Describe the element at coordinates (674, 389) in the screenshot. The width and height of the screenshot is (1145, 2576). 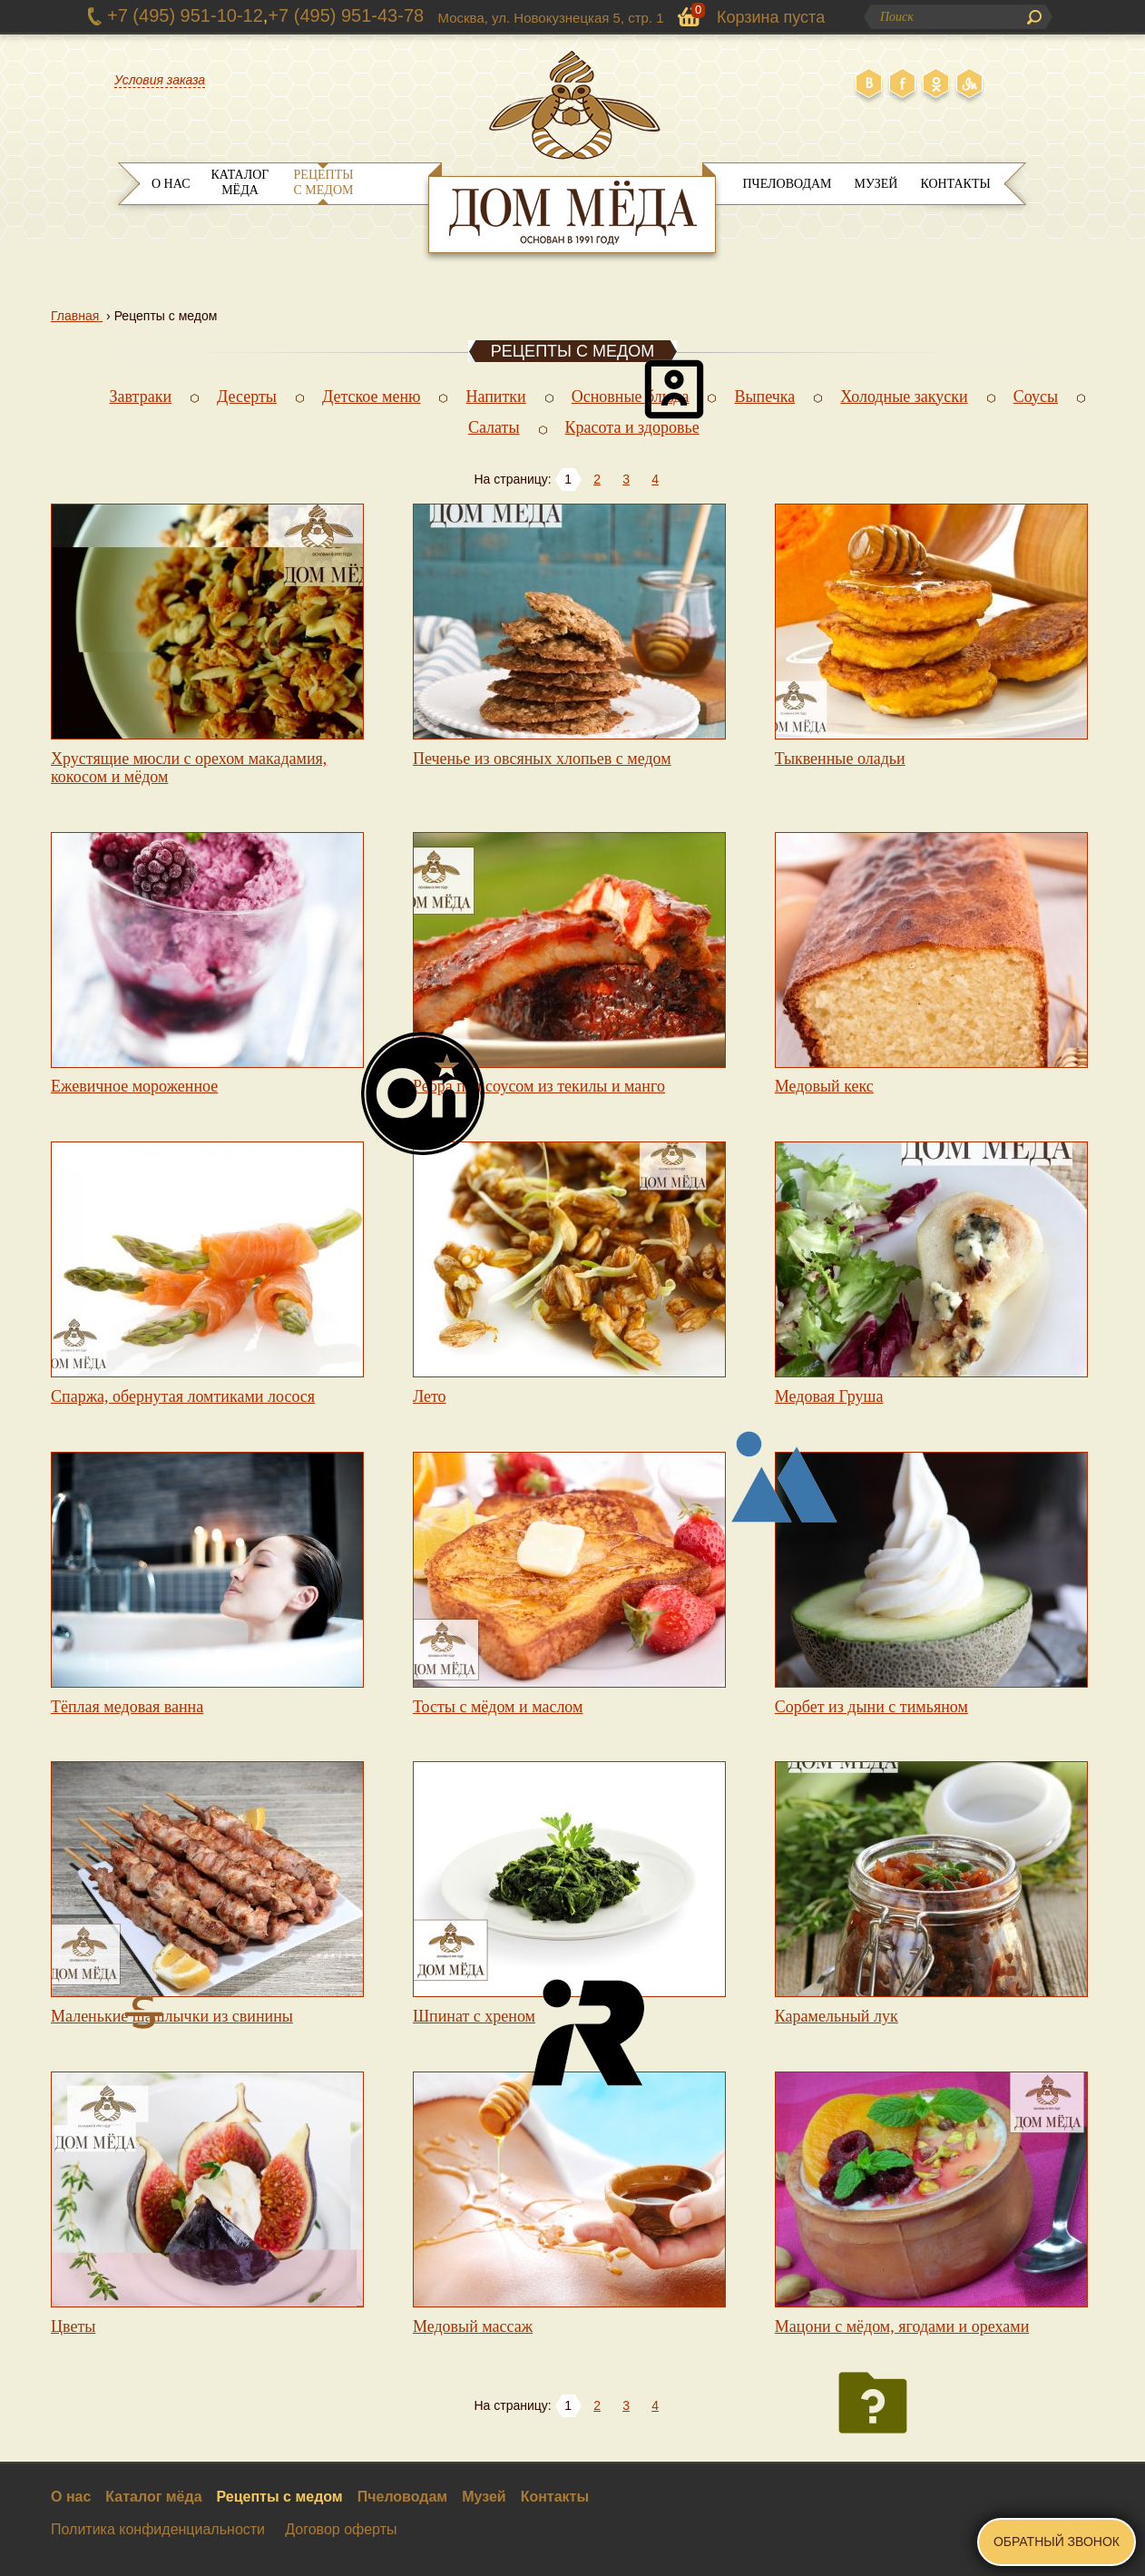
I see `view account profile` at that location.